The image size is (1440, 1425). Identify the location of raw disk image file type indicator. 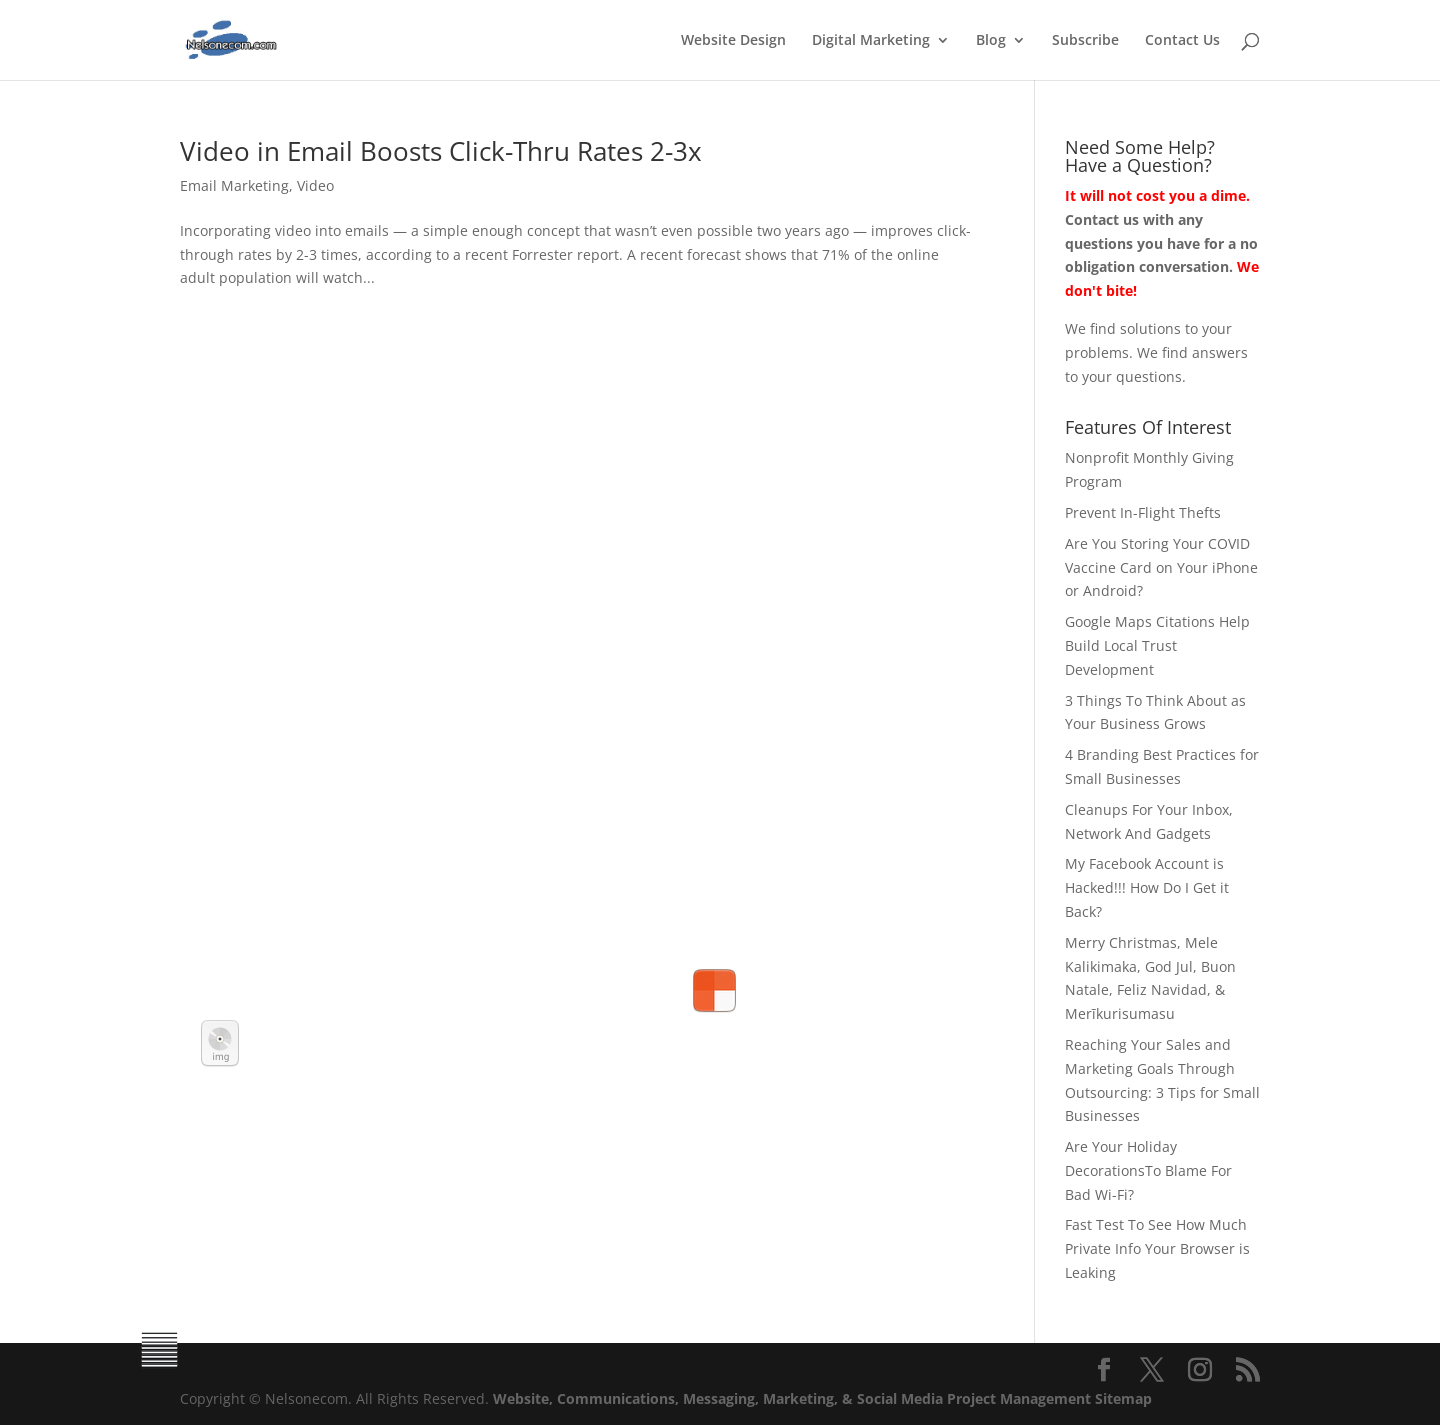
(220, 1043).